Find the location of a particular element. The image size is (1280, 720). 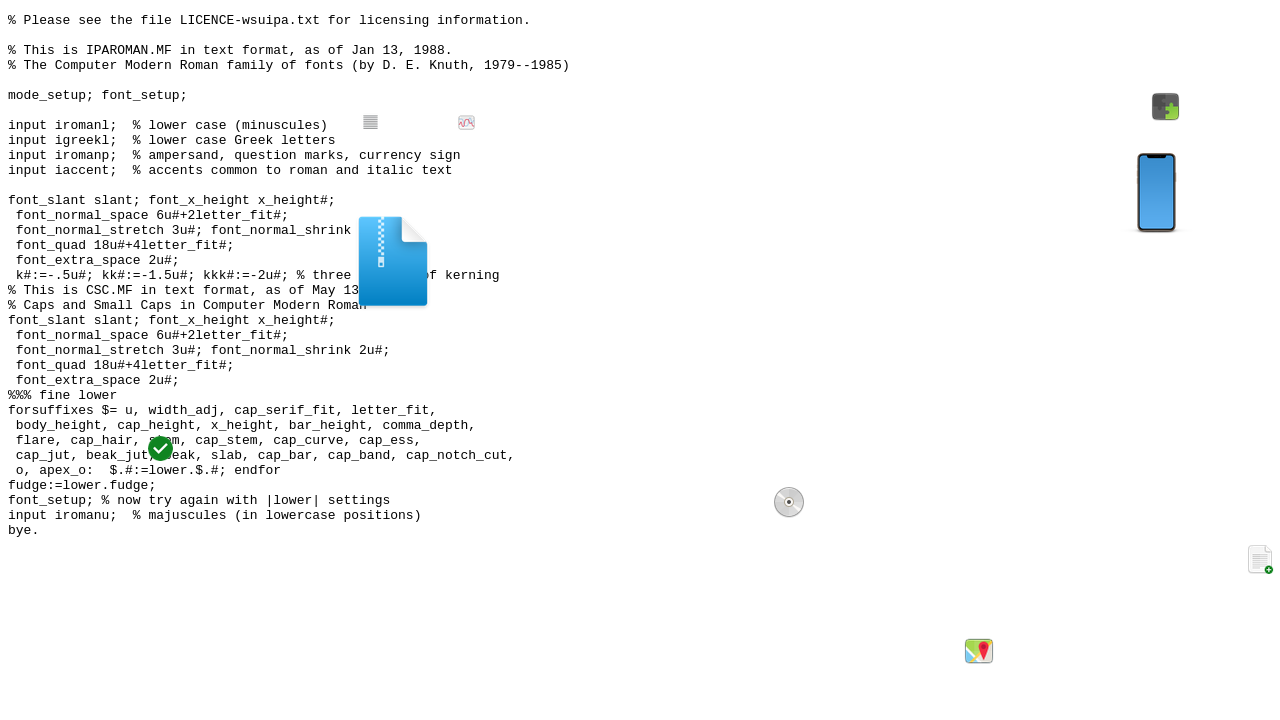

open extension manager app is located at coordinates (1165, 106).